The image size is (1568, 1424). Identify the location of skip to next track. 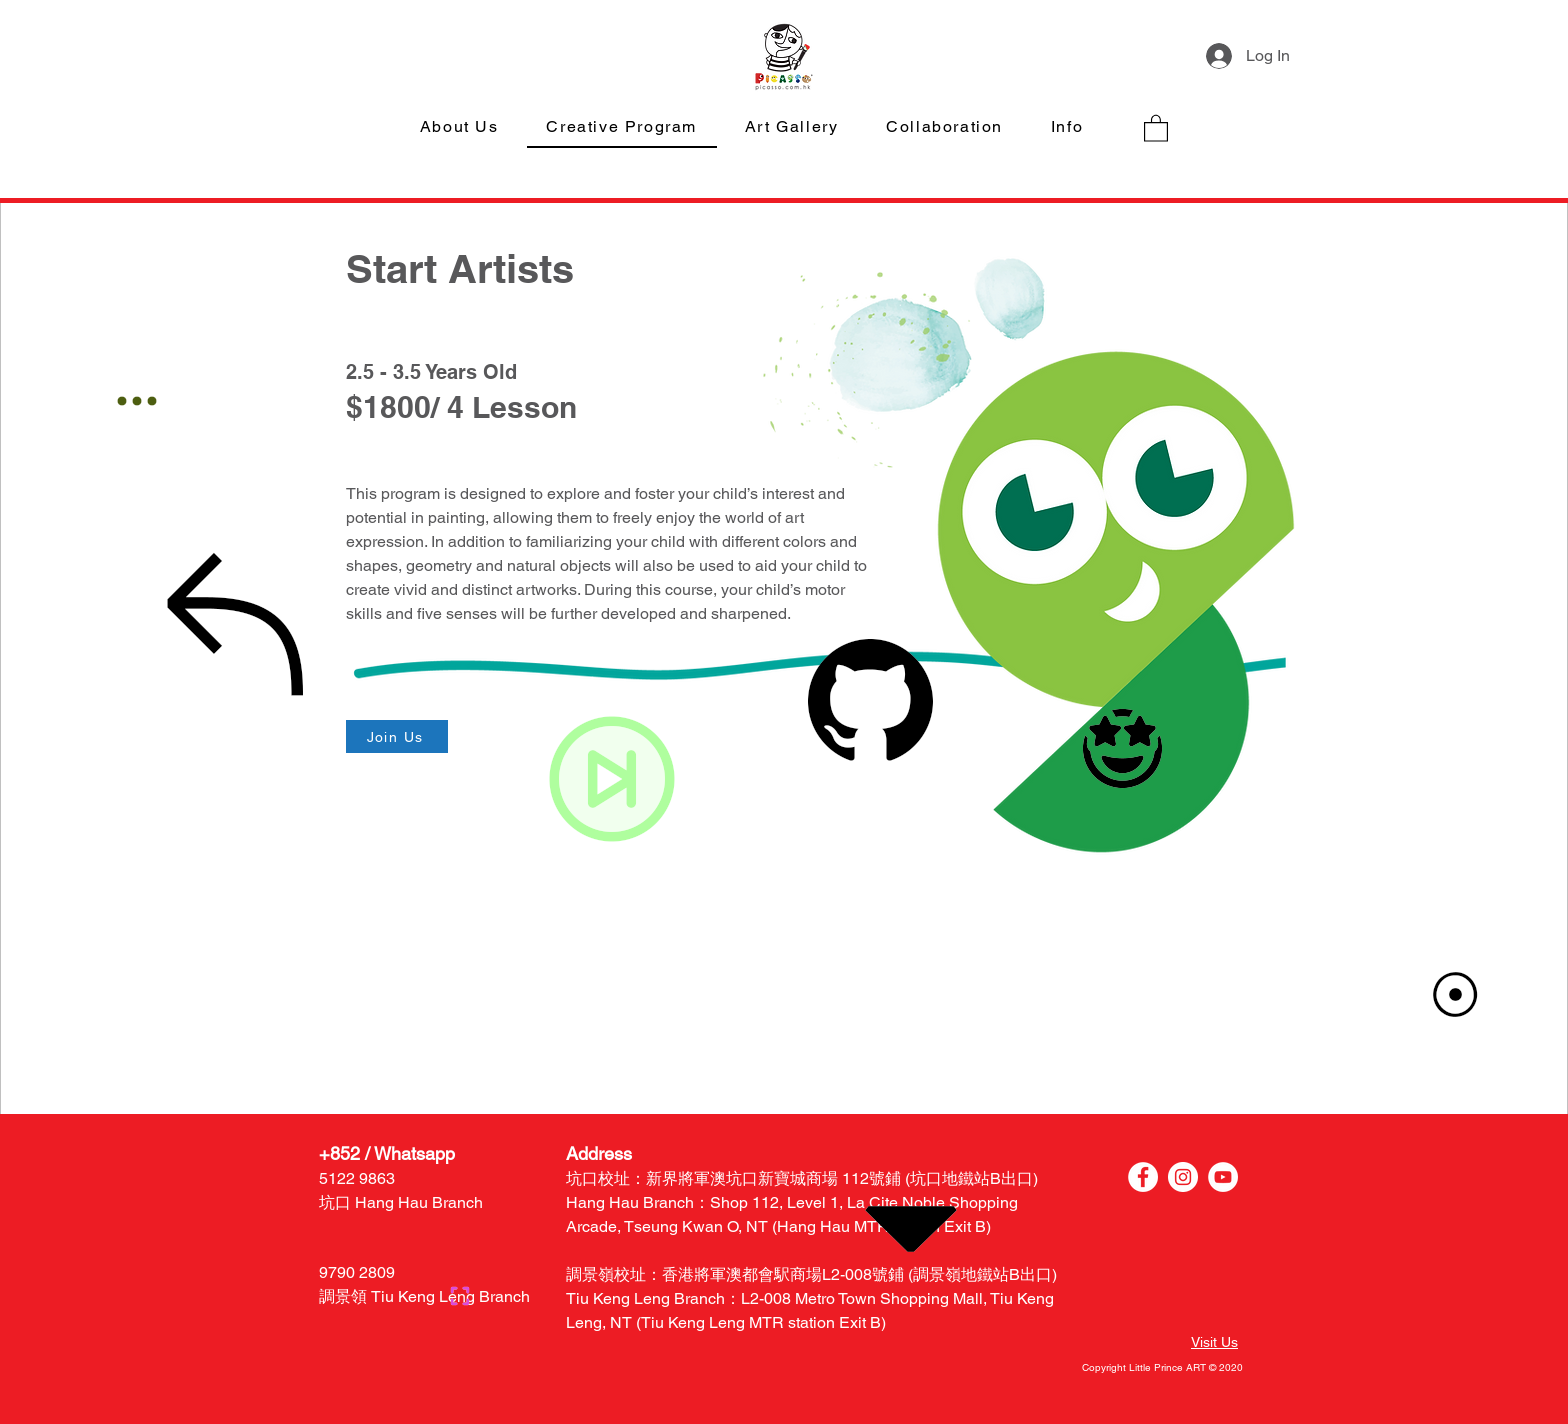
(612, 779).